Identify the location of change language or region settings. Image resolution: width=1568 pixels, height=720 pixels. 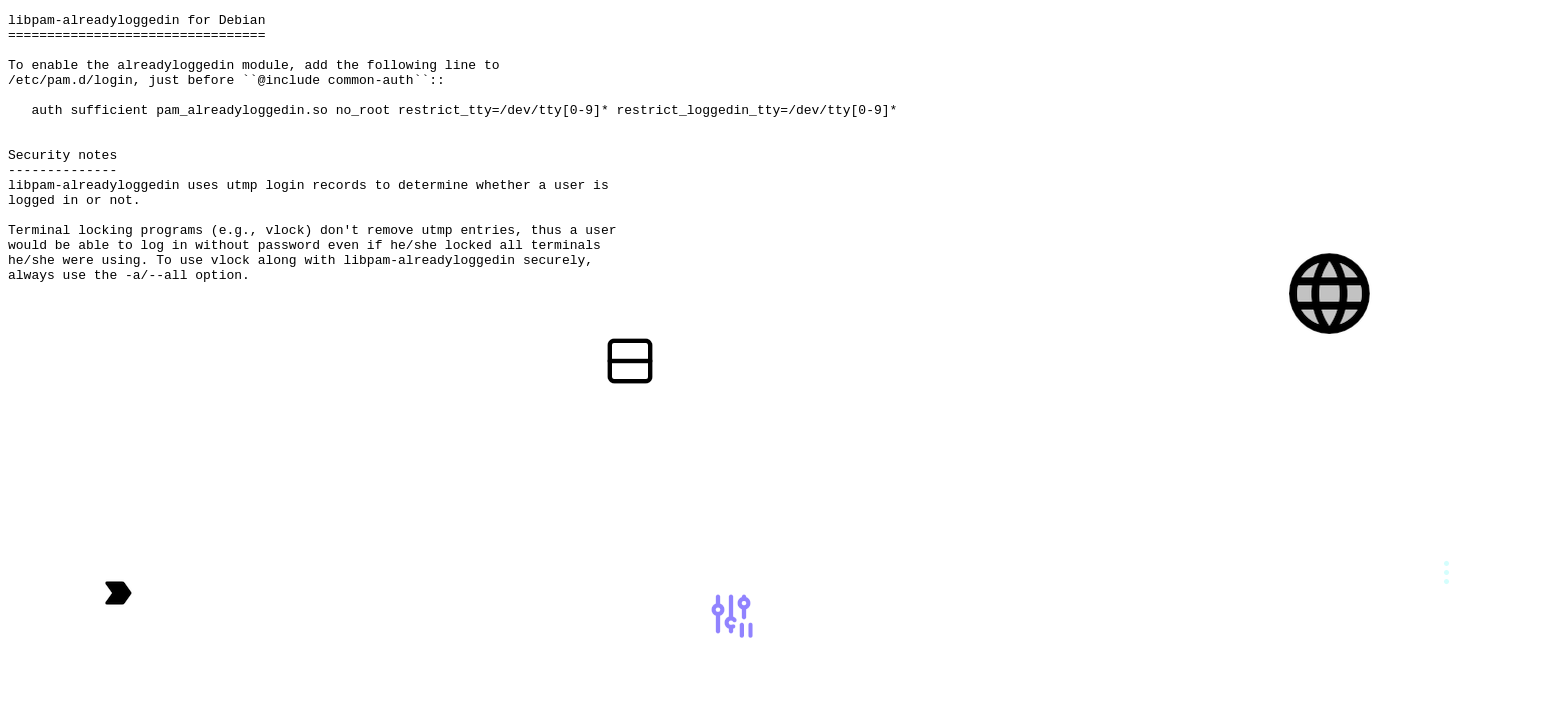
(1329, 293).